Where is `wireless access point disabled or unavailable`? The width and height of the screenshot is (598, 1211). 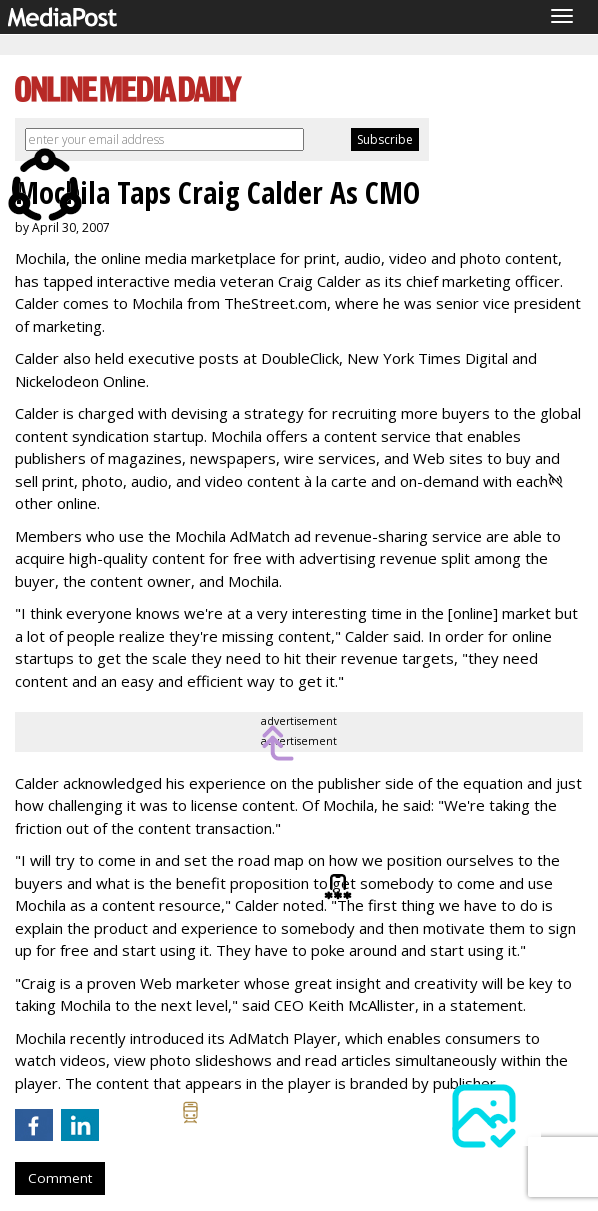
wireless access point disabled or unavailable is located at coordinates (555, 480).